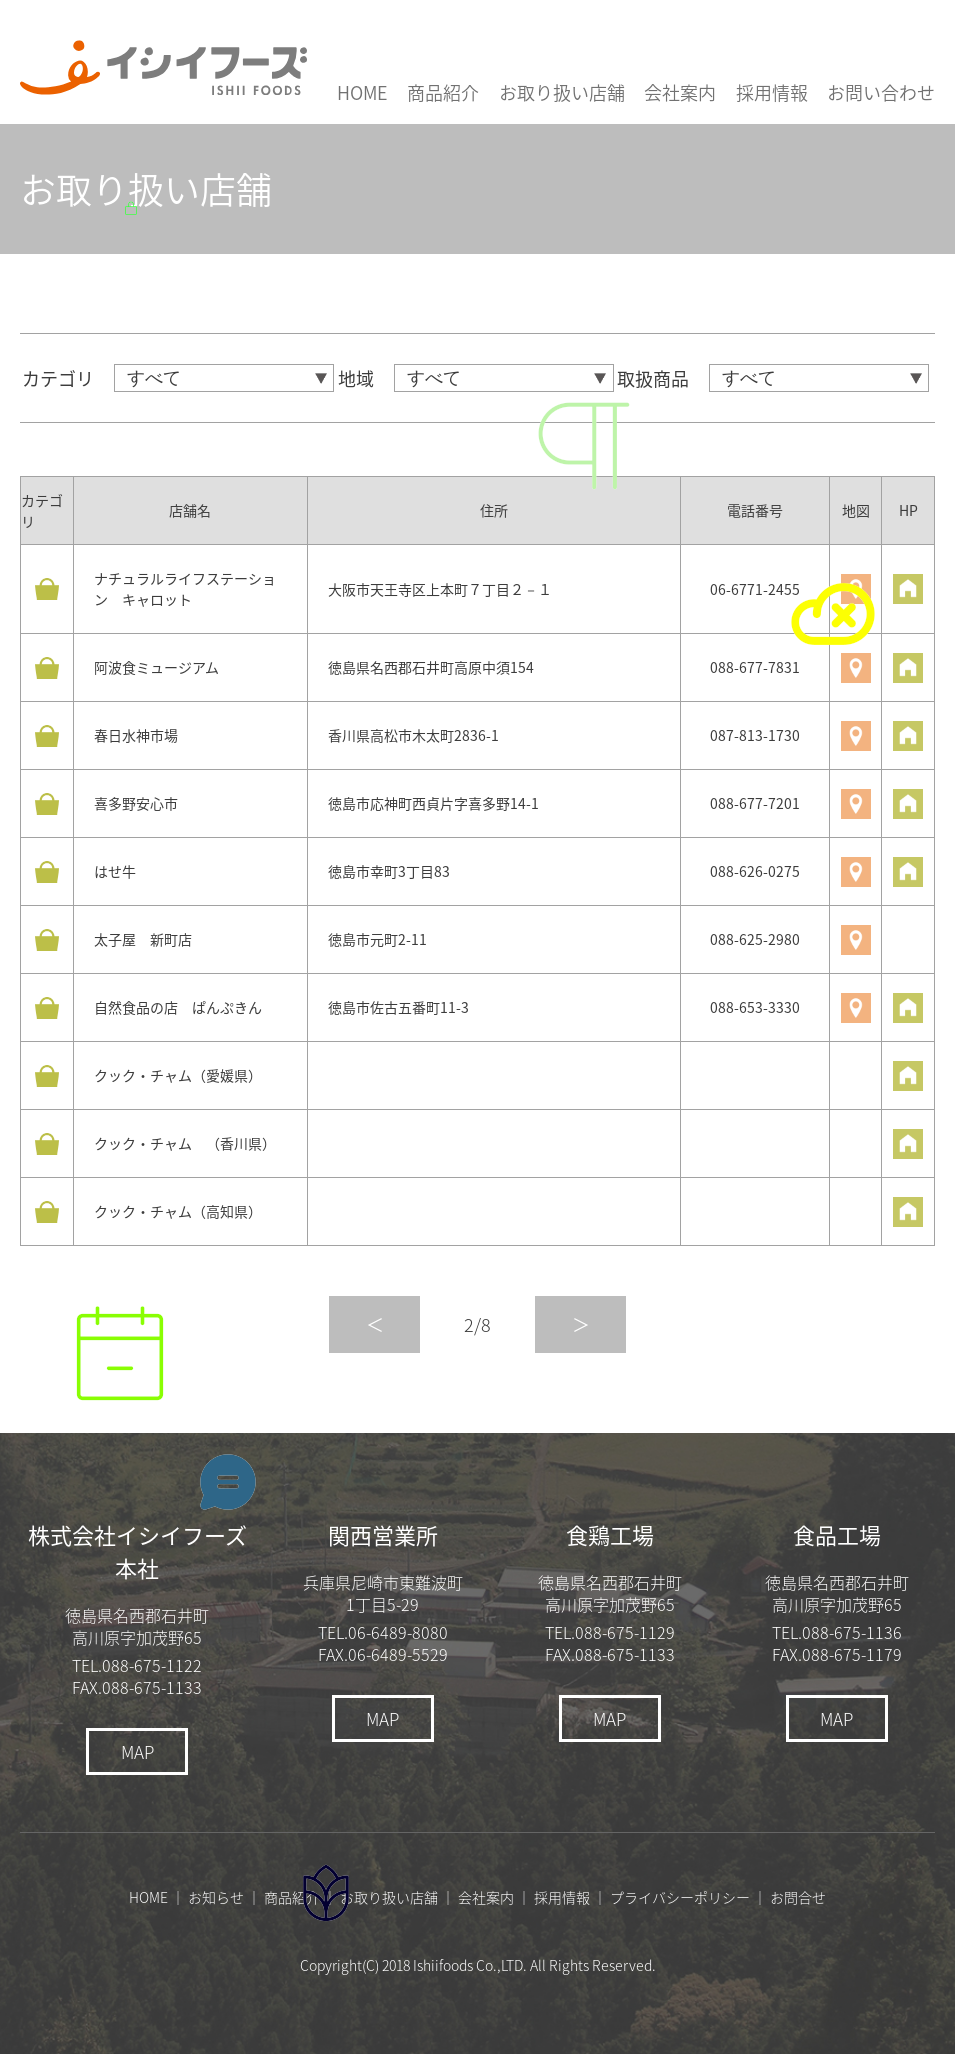  Describe the element at coordinates (228, 1482) in the screenshot. I see `open chat or messaging` at that location.